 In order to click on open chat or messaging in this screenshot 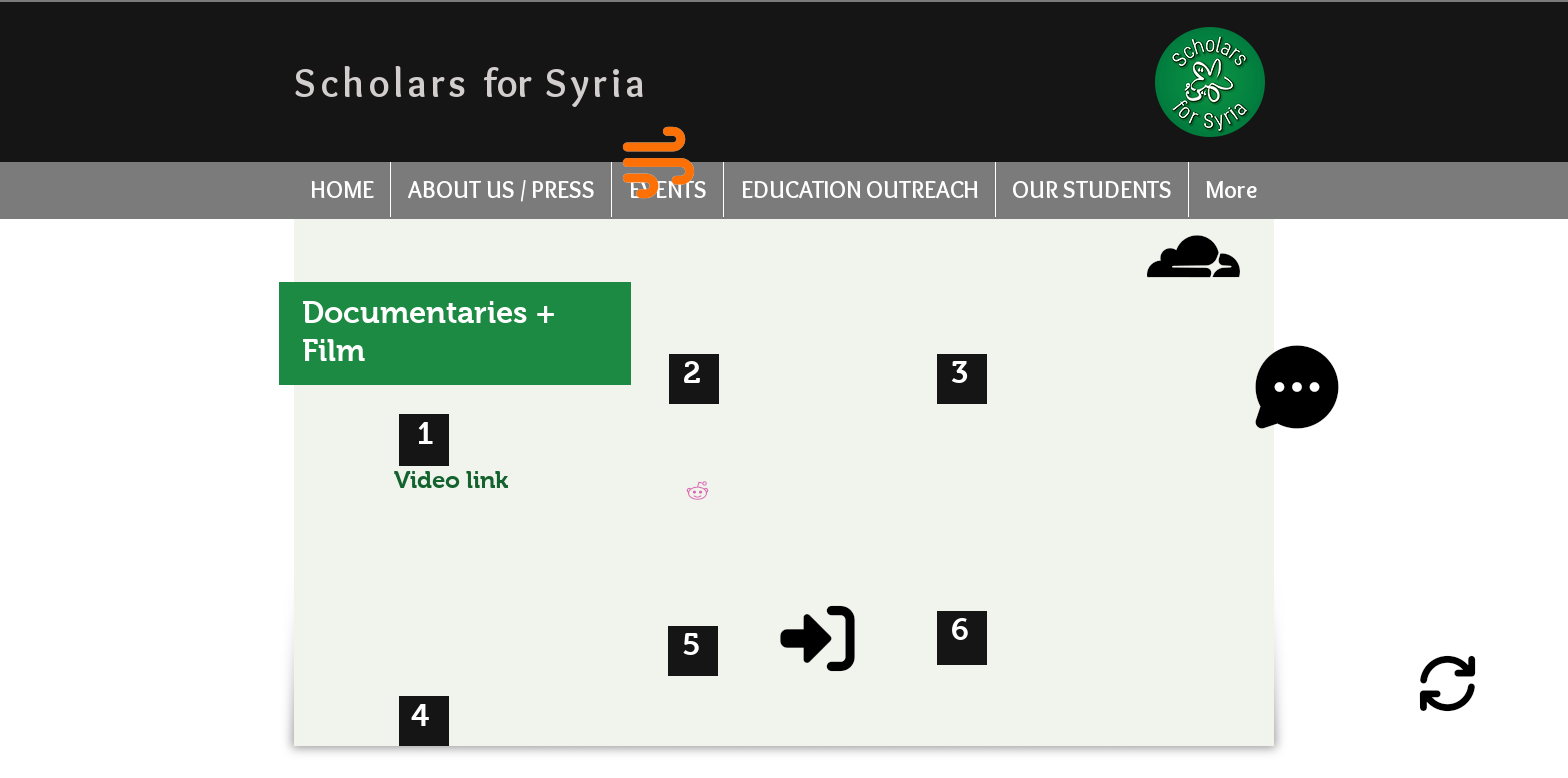, I will do `click(1297, 387)`.